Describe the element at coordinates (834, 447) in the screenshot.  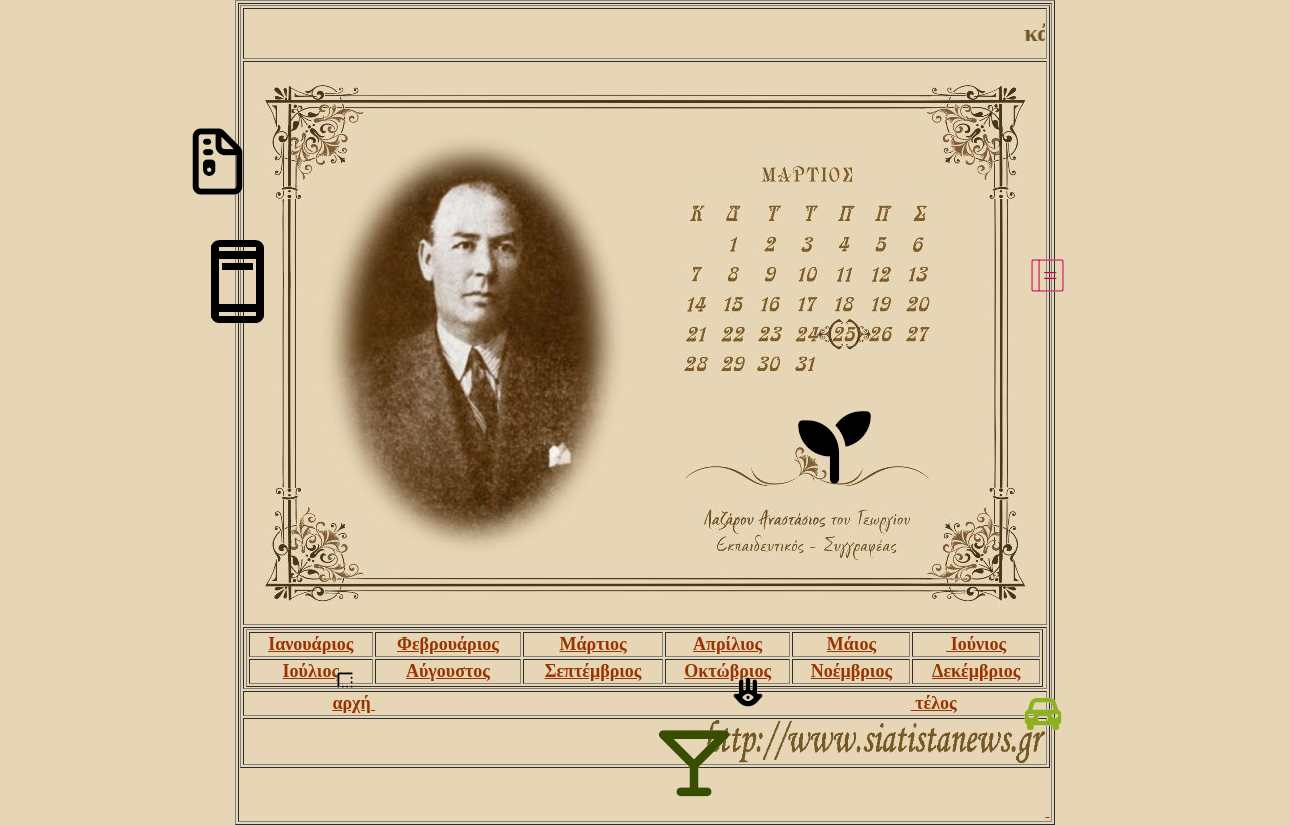
I see `indicates new growth or beginner status` at that location.